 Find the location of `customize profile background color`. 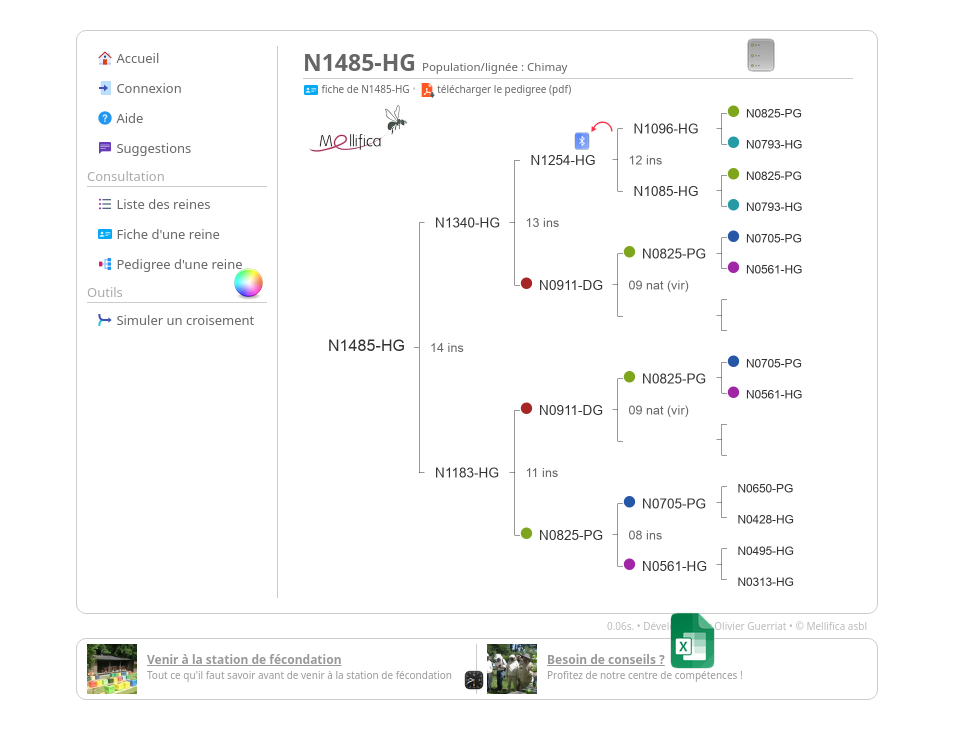

customize profile background color is located at coordinates (248, 282).